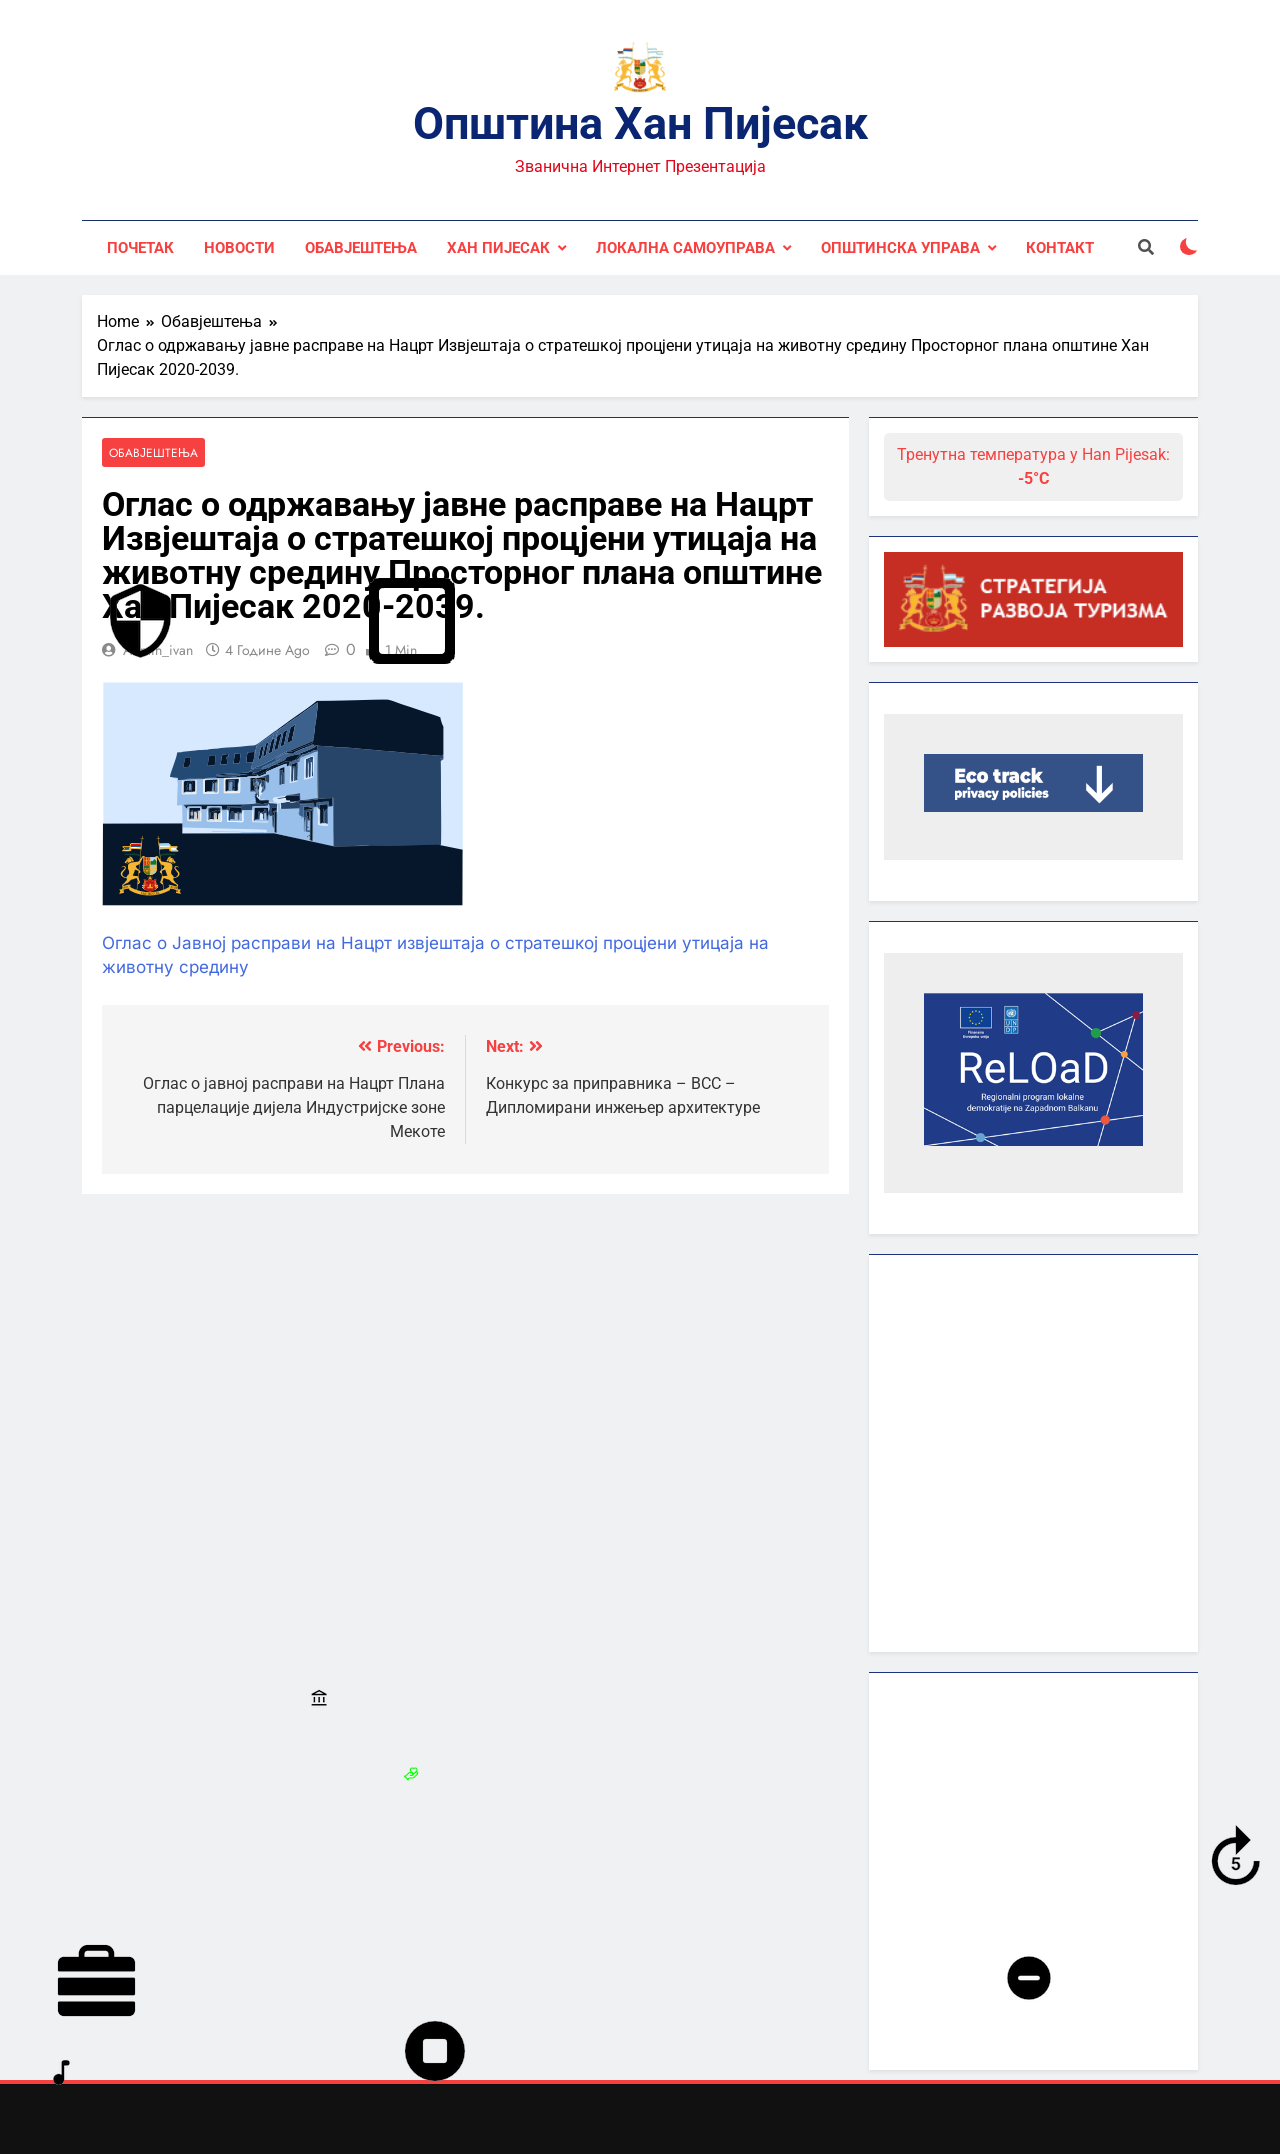 The height and width of the screenshot is (2154, 1280). What do you see at coordinates (411, 1774) in the screenshot?
I see `donate or give support` at bounding box center [411, 1774].